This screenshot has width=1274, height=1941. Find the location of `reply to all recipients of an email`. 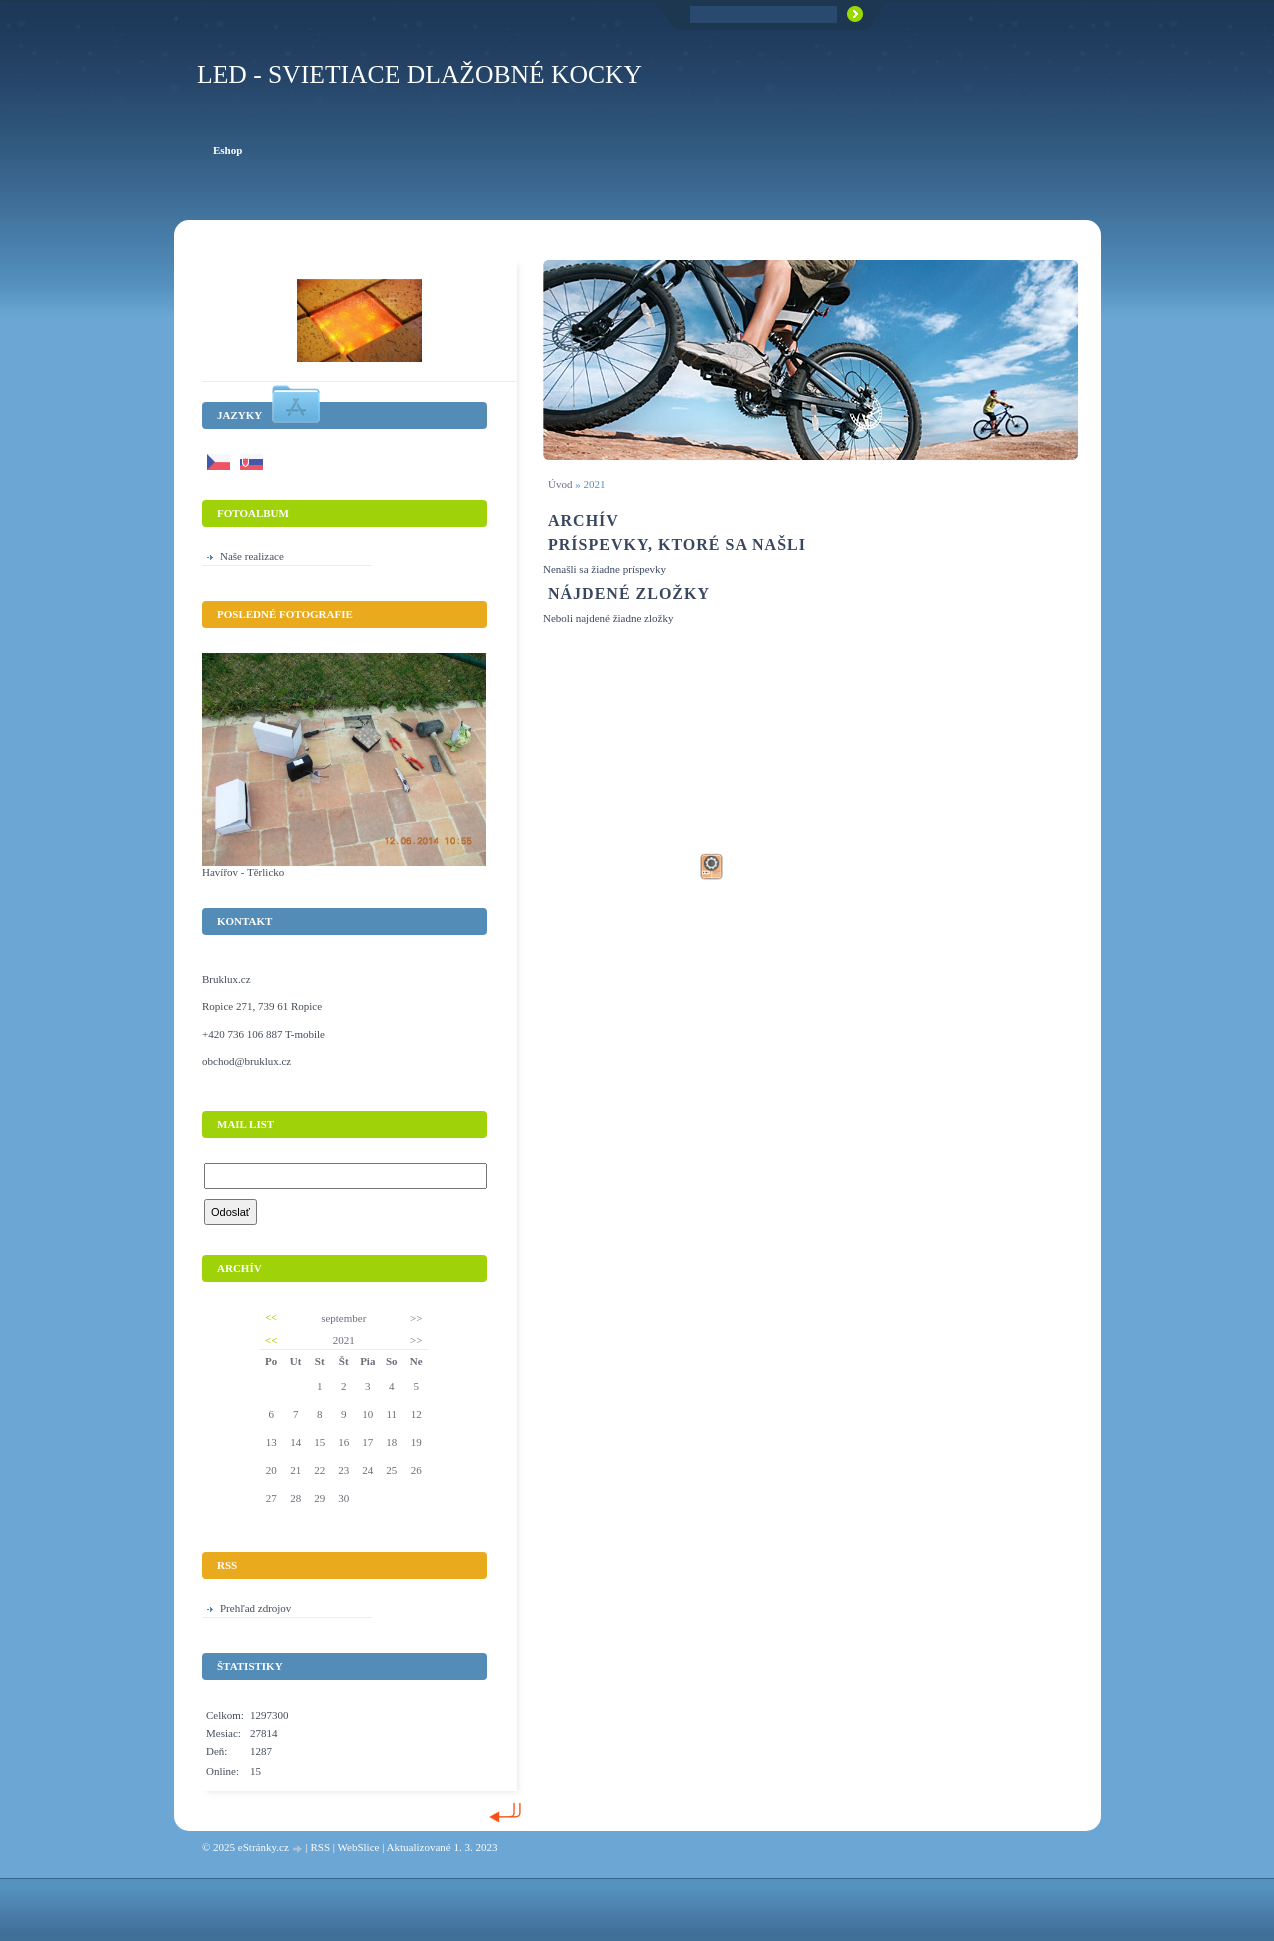

reply to all recipients of an email is located at coordinates (504, 1812).